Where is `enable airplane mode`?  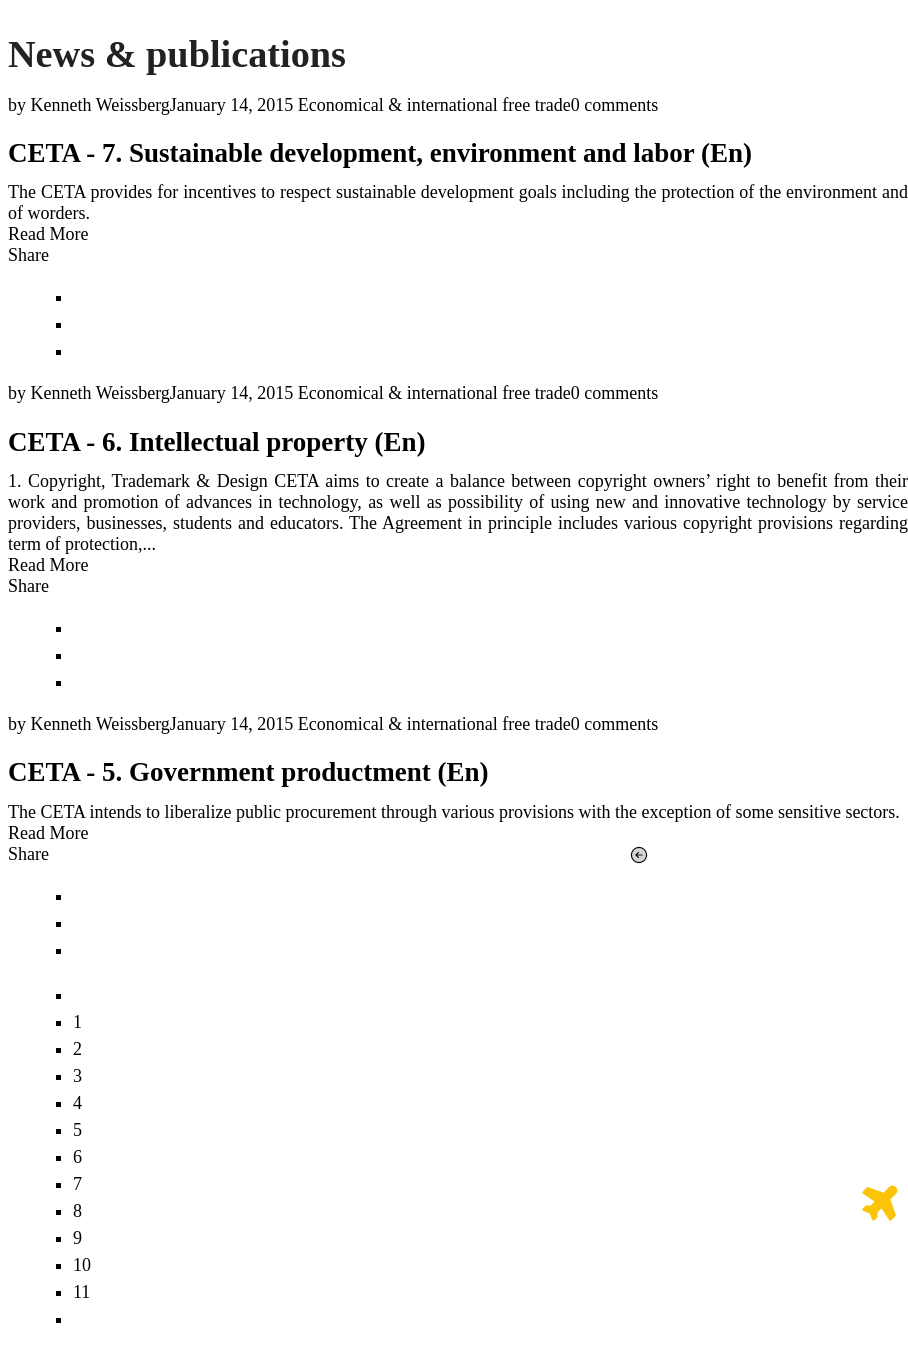 enable airplane mode is located at coordinates (880, 1202).